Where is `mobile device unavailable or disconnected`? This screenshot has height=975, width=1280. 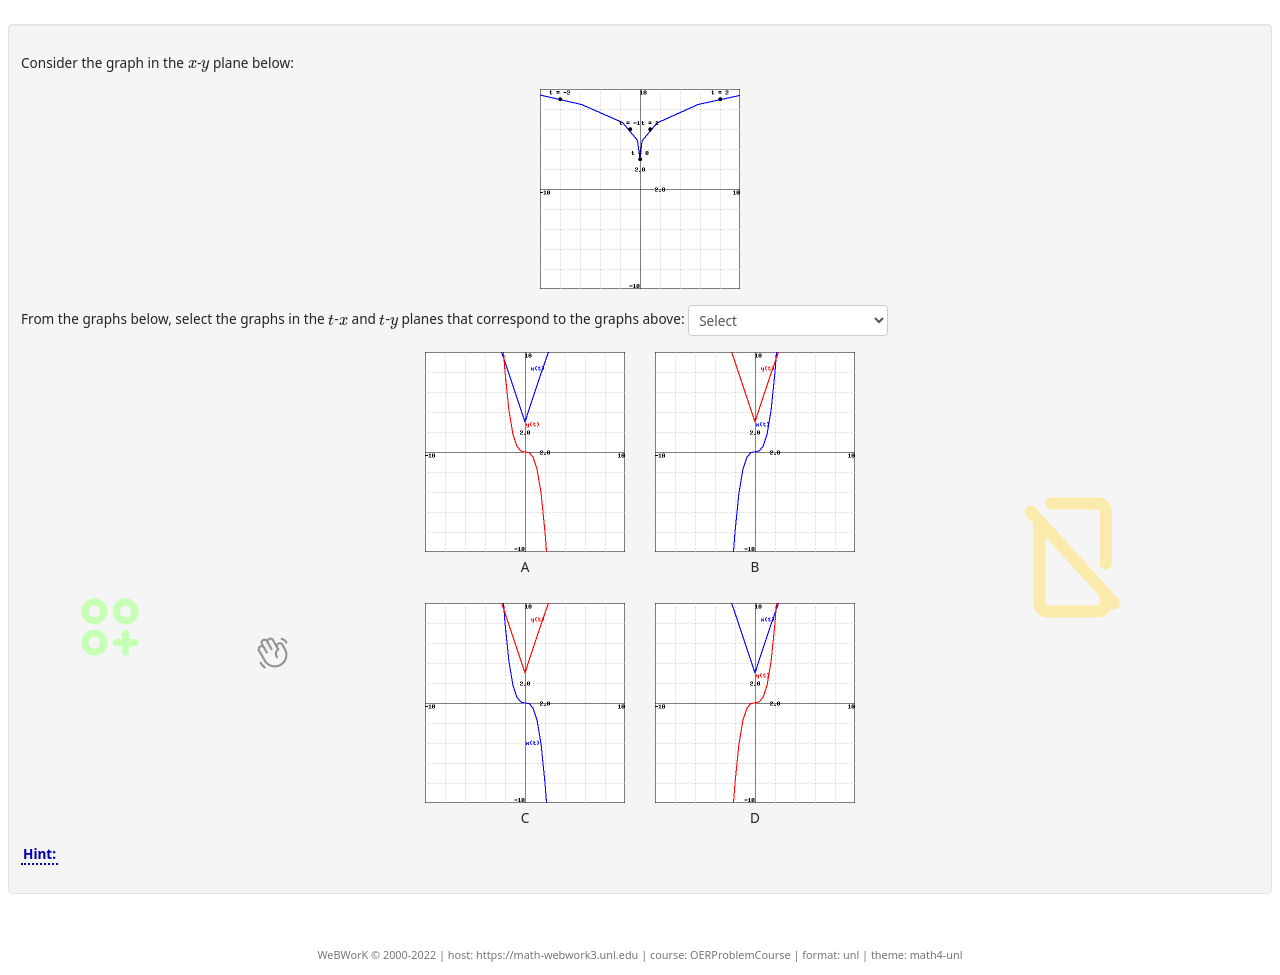
mobile device unavailable or disconnected is located at coordinates (1072, 557).